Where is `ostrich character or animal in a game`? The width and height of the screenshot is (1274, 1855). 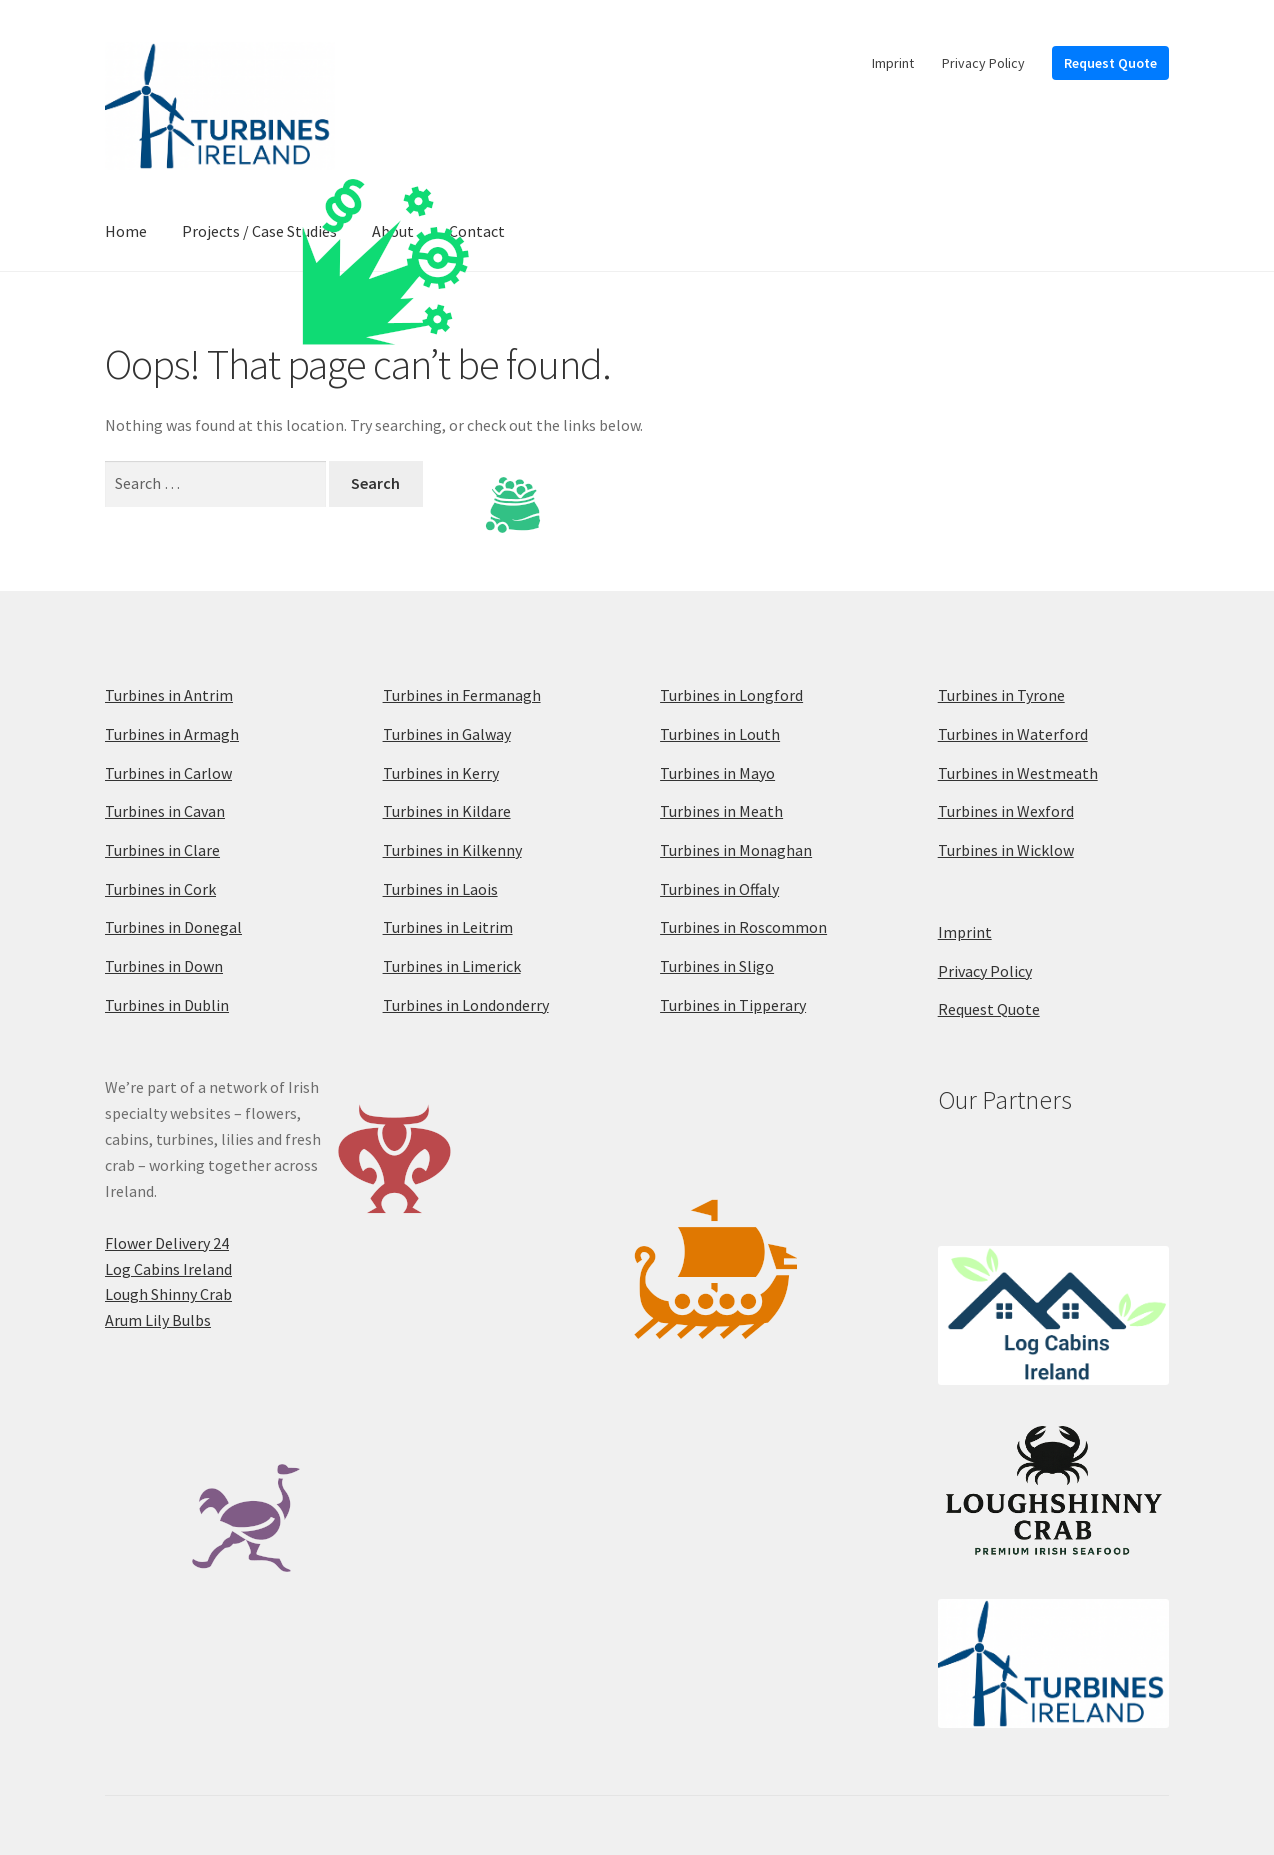
ostrich character or animal in a game is located at coordinates (246, 1518).